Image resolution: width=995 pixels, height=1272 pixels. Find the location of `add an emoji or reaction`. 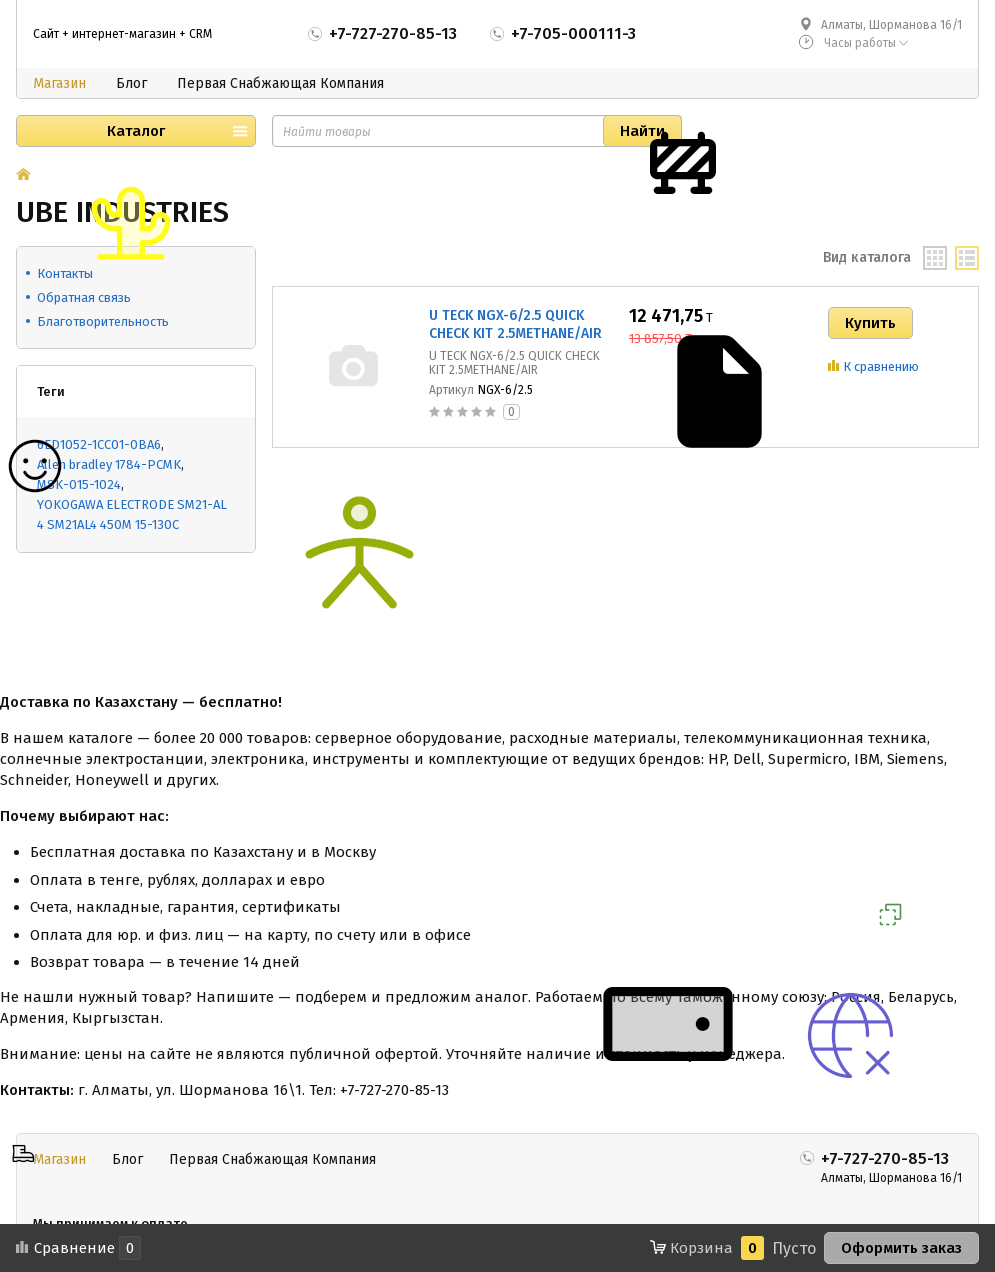

add an emoji or reaction is located at coordinates (35, 466).